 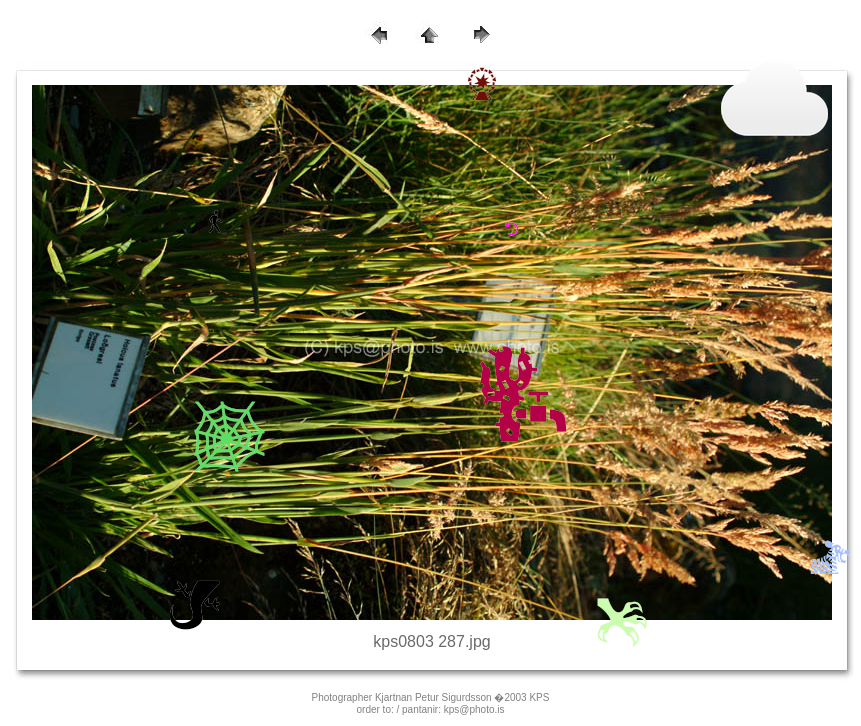 What do you see at coordinates (482, 84) in the screenshot?
I see `access the stargate or portal feature` at bounding box center [482, 84].